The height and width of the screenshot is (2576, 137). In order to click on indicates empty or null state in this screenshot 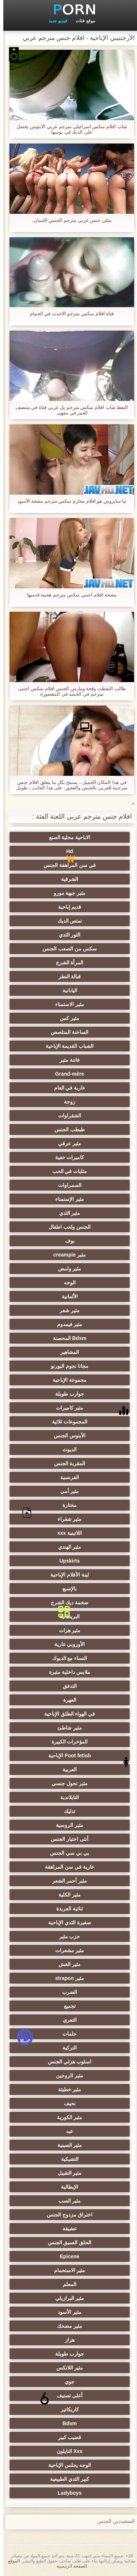, I will do `click(25, 2037)`.